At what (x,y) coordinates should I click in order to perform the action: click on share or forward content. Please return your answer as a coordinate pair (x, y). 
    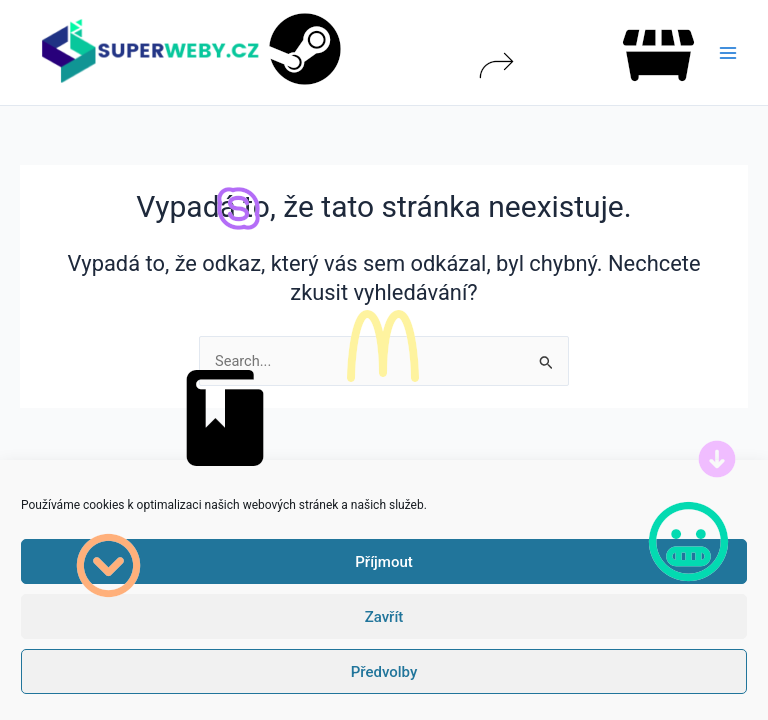
    Looking at the image, I should click on (496, 65).